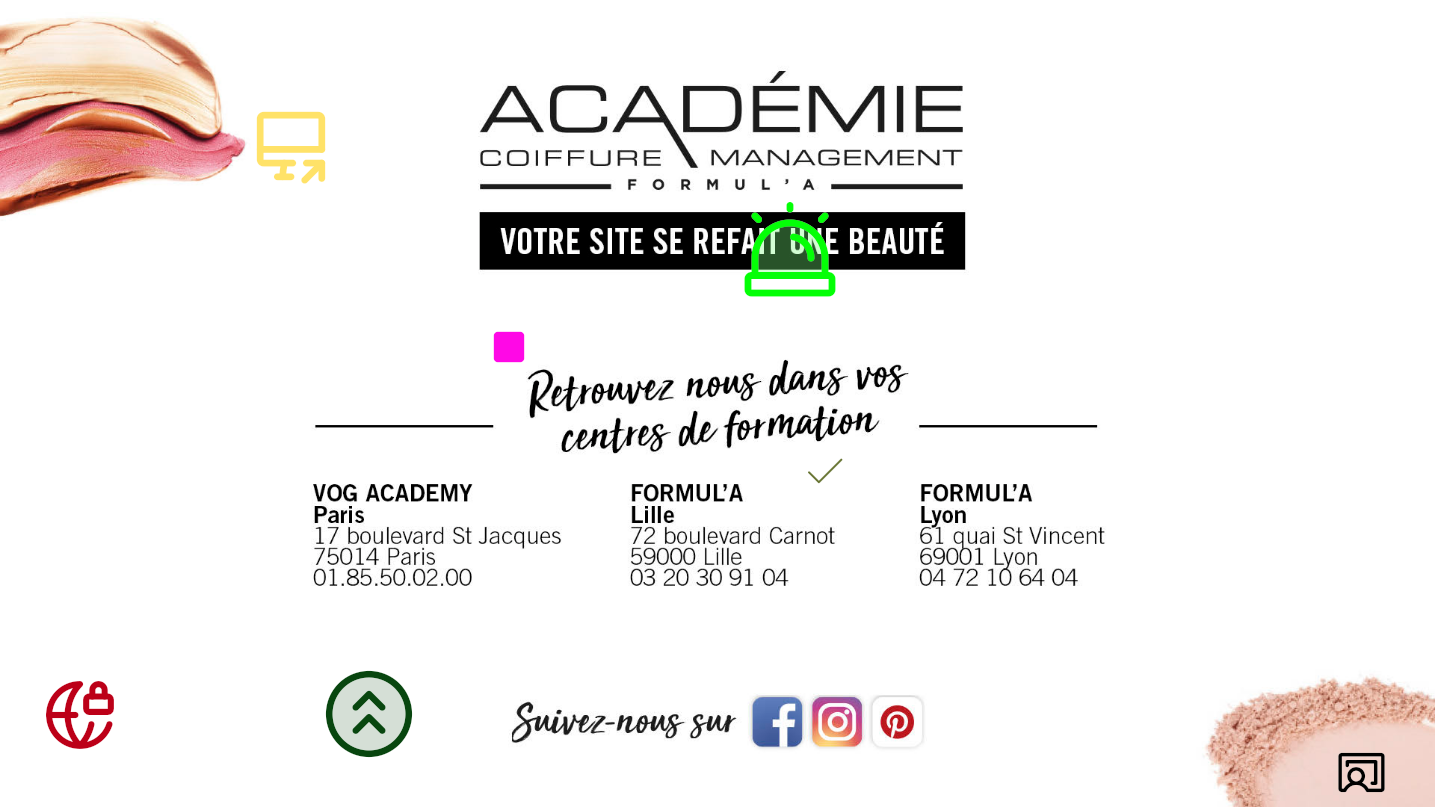 This screenshot has width=1435, height=811. I want to click on confirm or complete an action, so click(824, 469).